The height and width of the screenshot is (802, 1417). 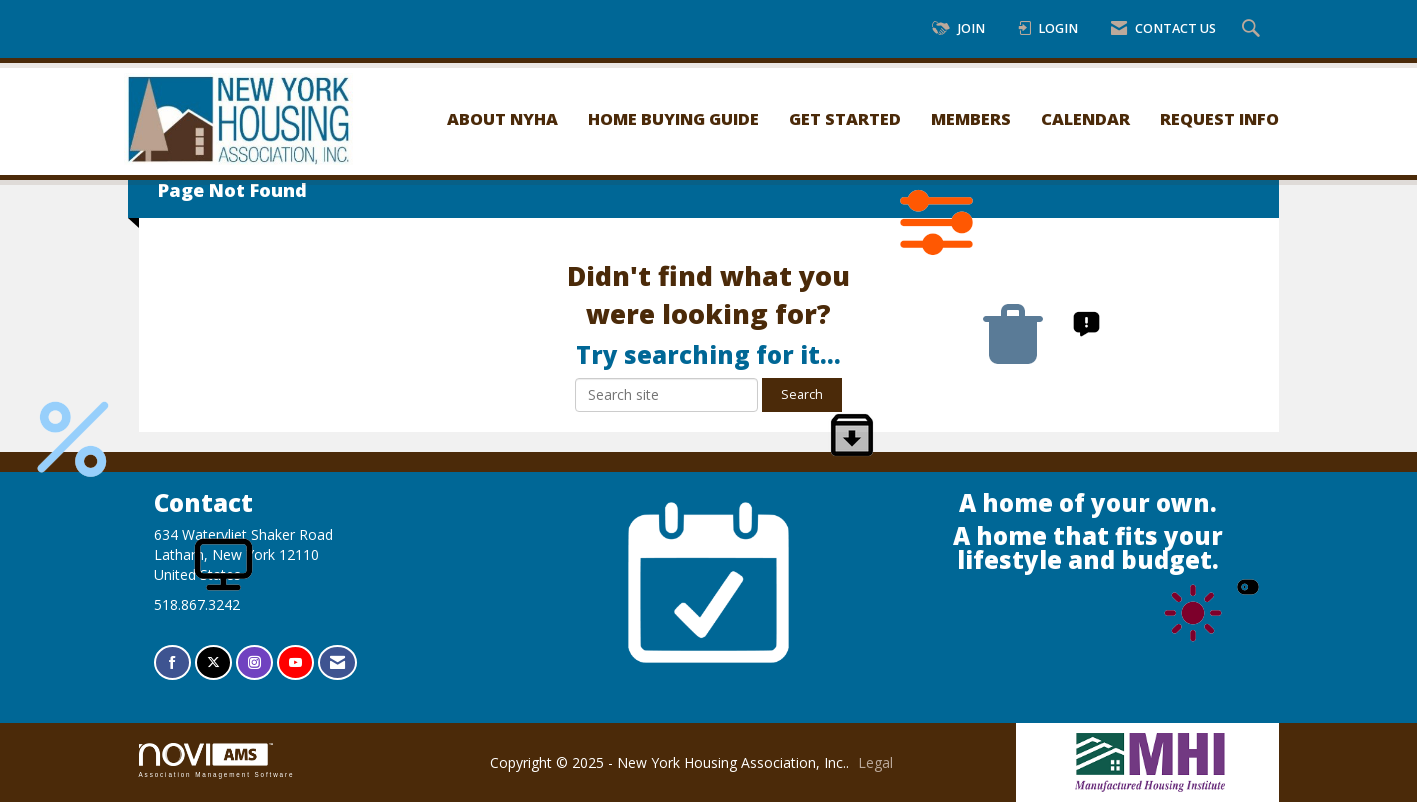 What do you see at coordinates (1086, 323) in the screenshot?
I see `report a message or conversation` at bounding box center [1086, 323].